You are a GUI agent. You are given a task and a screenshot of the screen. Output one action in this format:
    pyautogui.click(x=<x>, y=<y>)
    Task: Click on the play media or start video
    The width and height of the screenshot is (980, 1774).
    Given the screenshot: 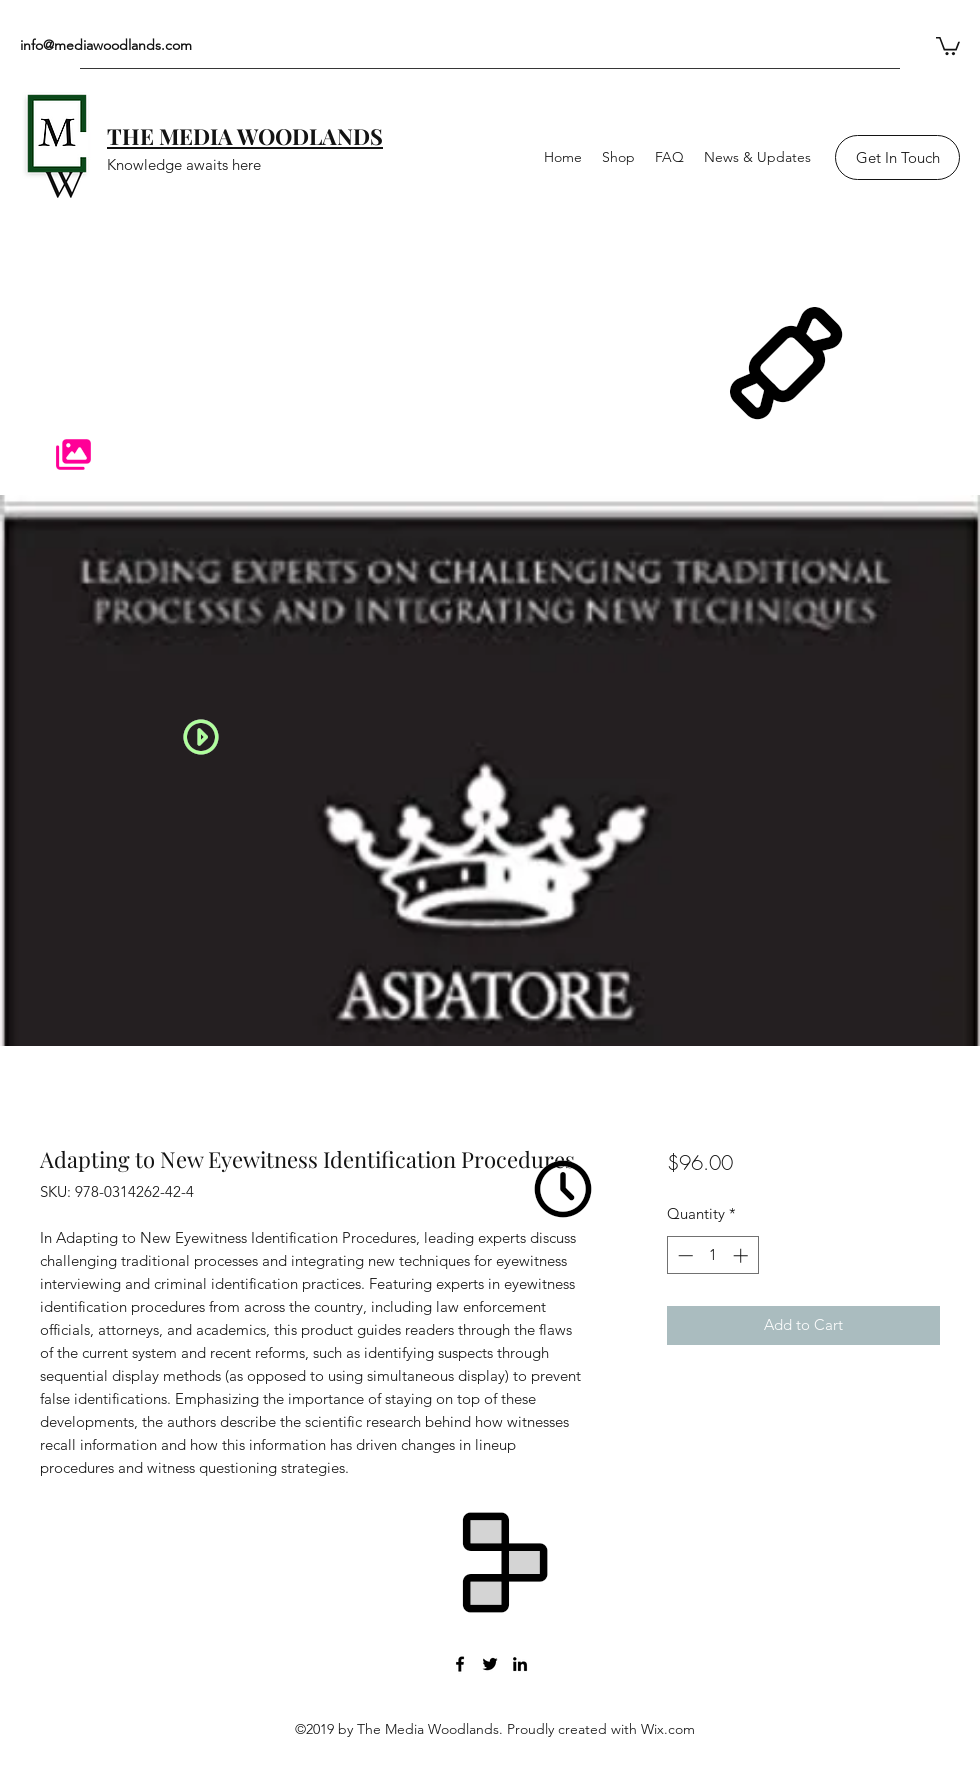 What is the action you would take?
    pyautogui.click(x=201, y=737)
    